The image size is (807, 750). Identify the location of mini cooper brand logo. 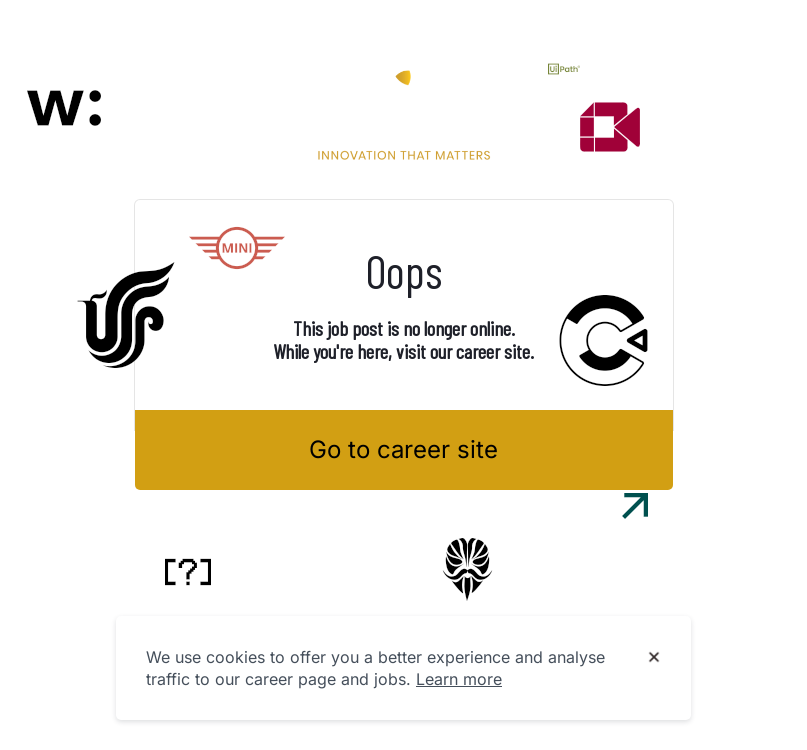
(237, 248).